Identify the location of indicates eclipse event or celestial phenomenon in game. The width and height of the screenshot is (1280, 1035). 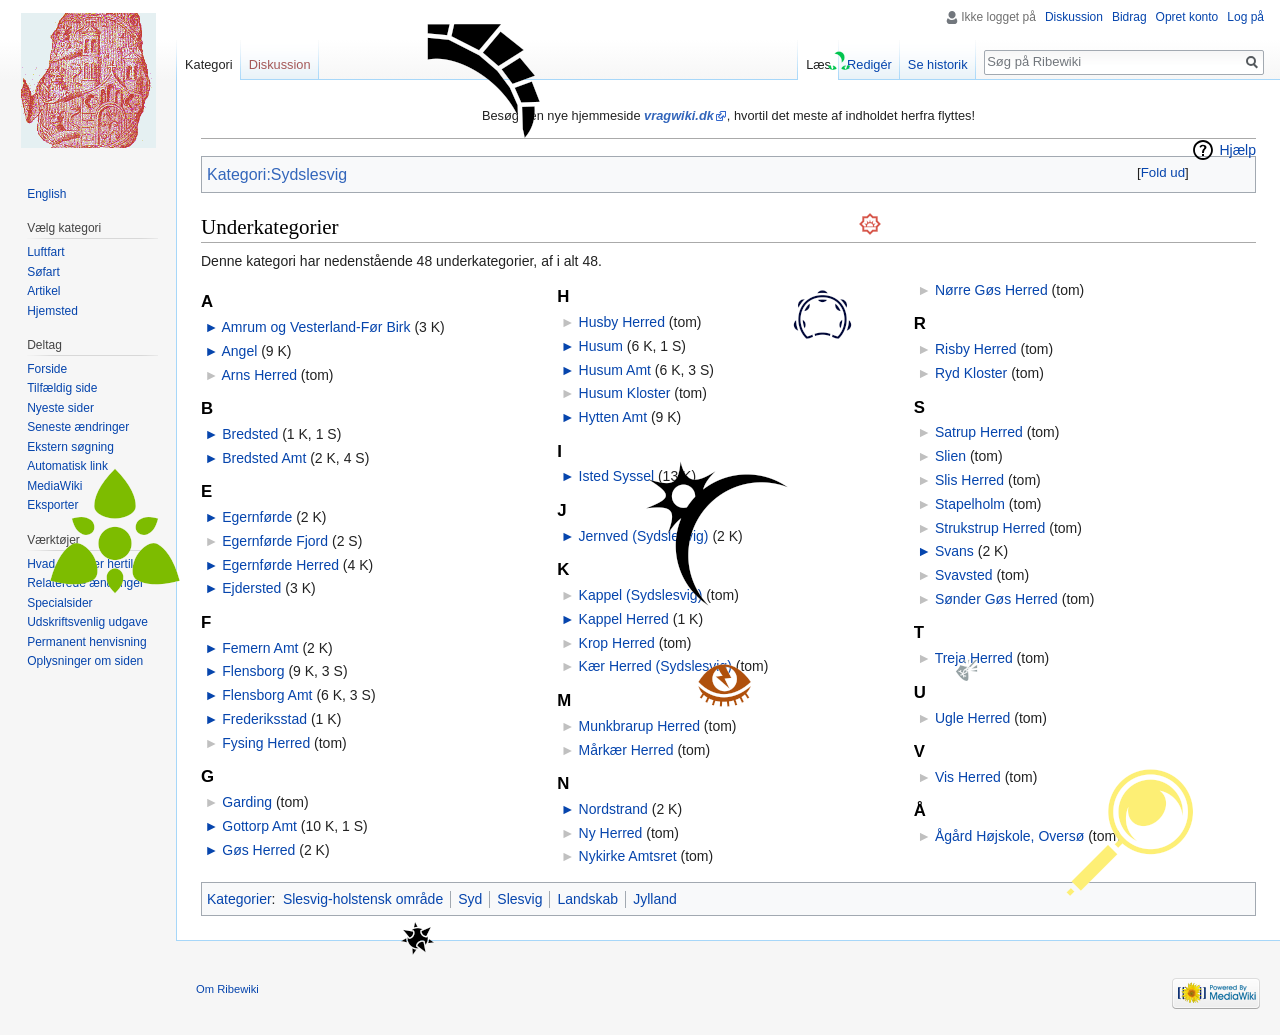
(716, 532).